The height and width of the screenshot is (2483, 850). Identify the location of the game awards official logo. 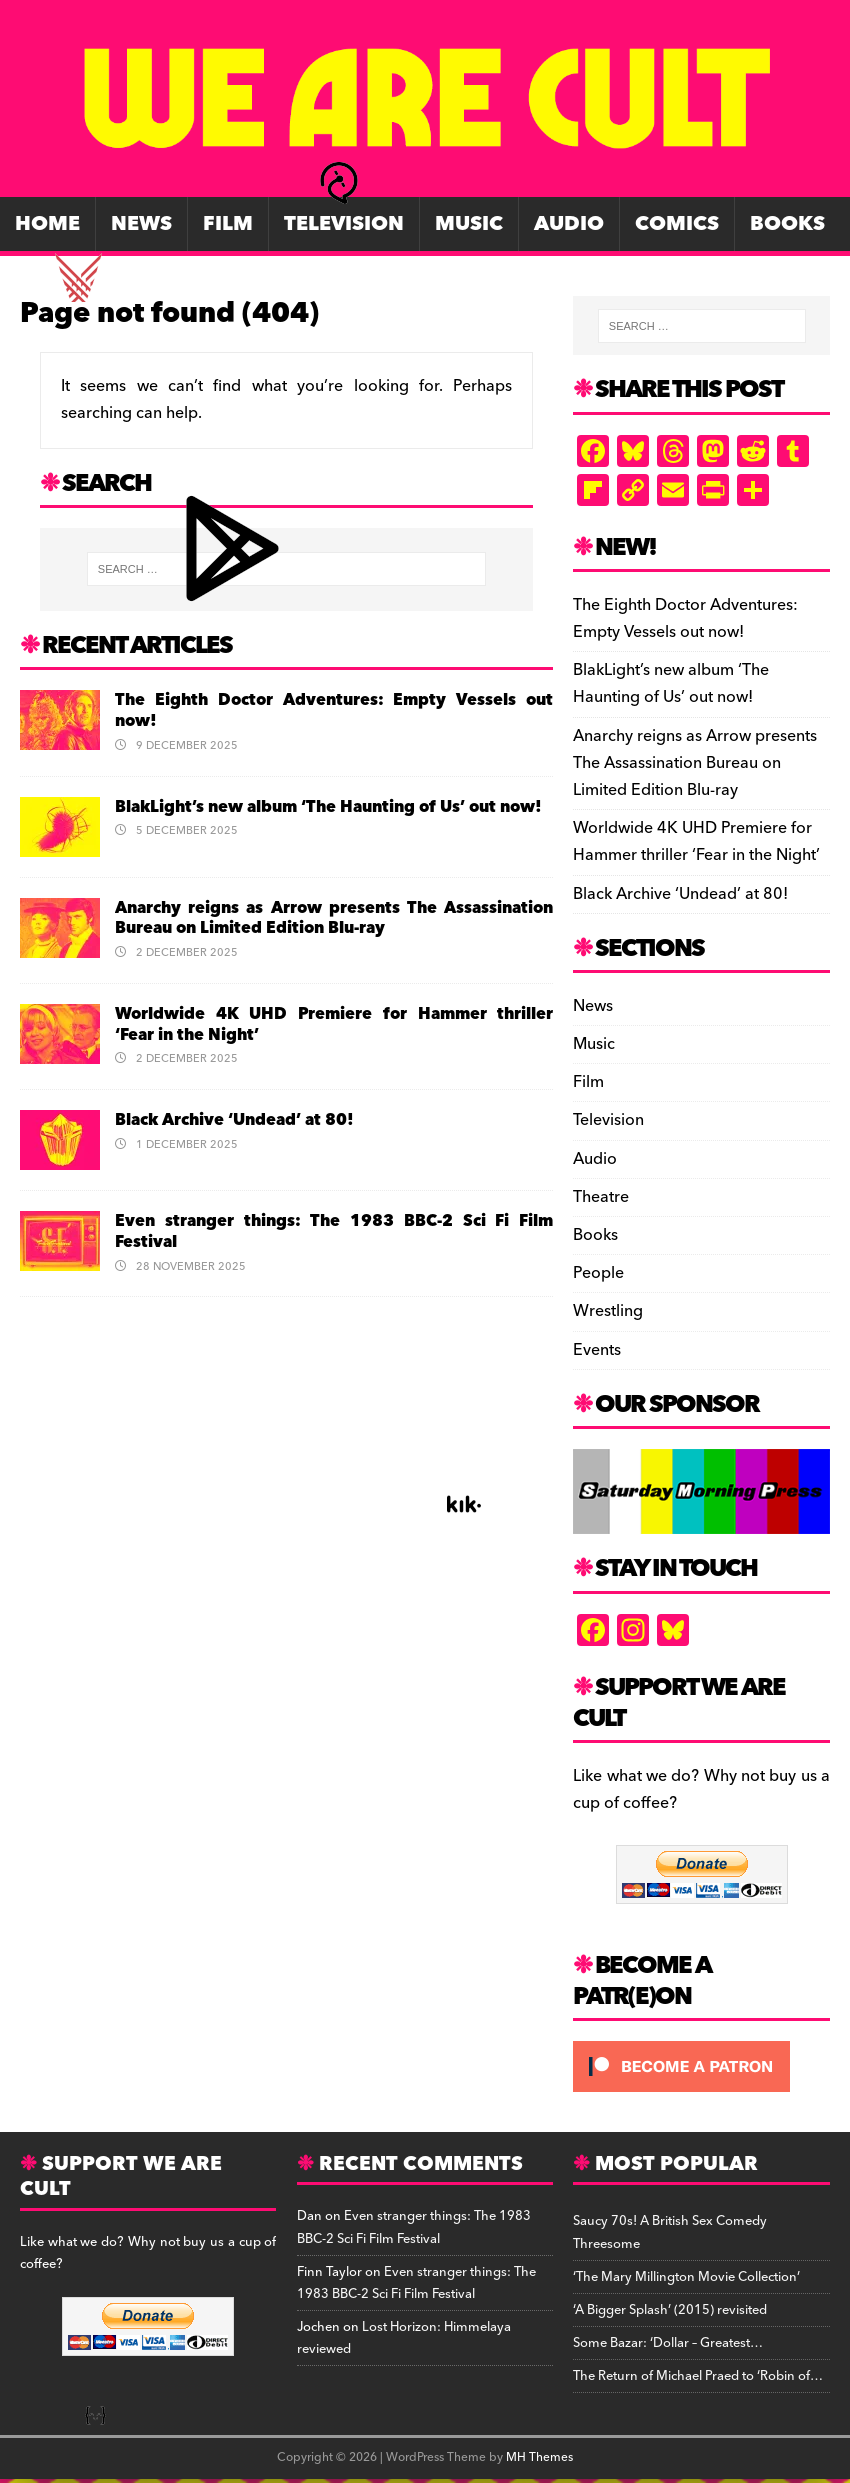
(78, 277).